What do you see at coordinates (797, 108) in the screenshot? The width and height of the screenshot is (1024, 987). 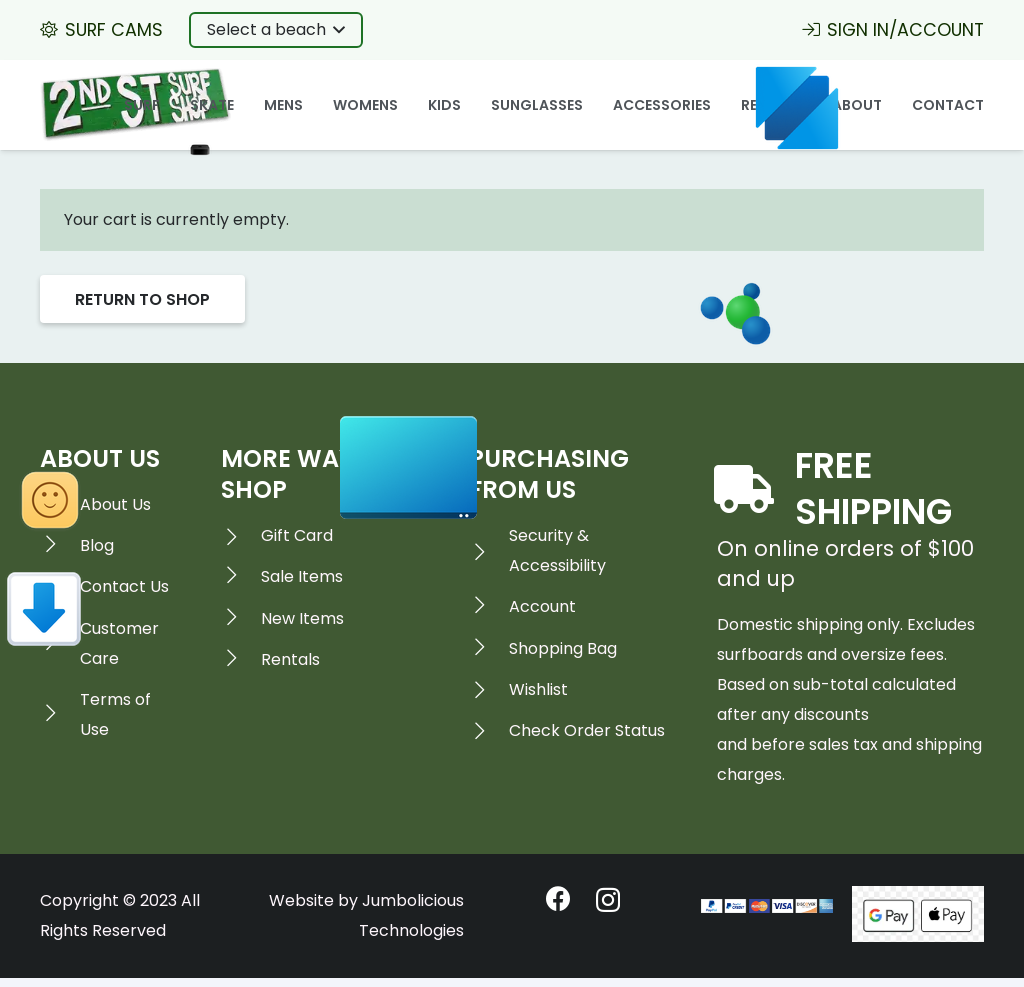 I see `open internal company application` at bounding box center [797, 108].